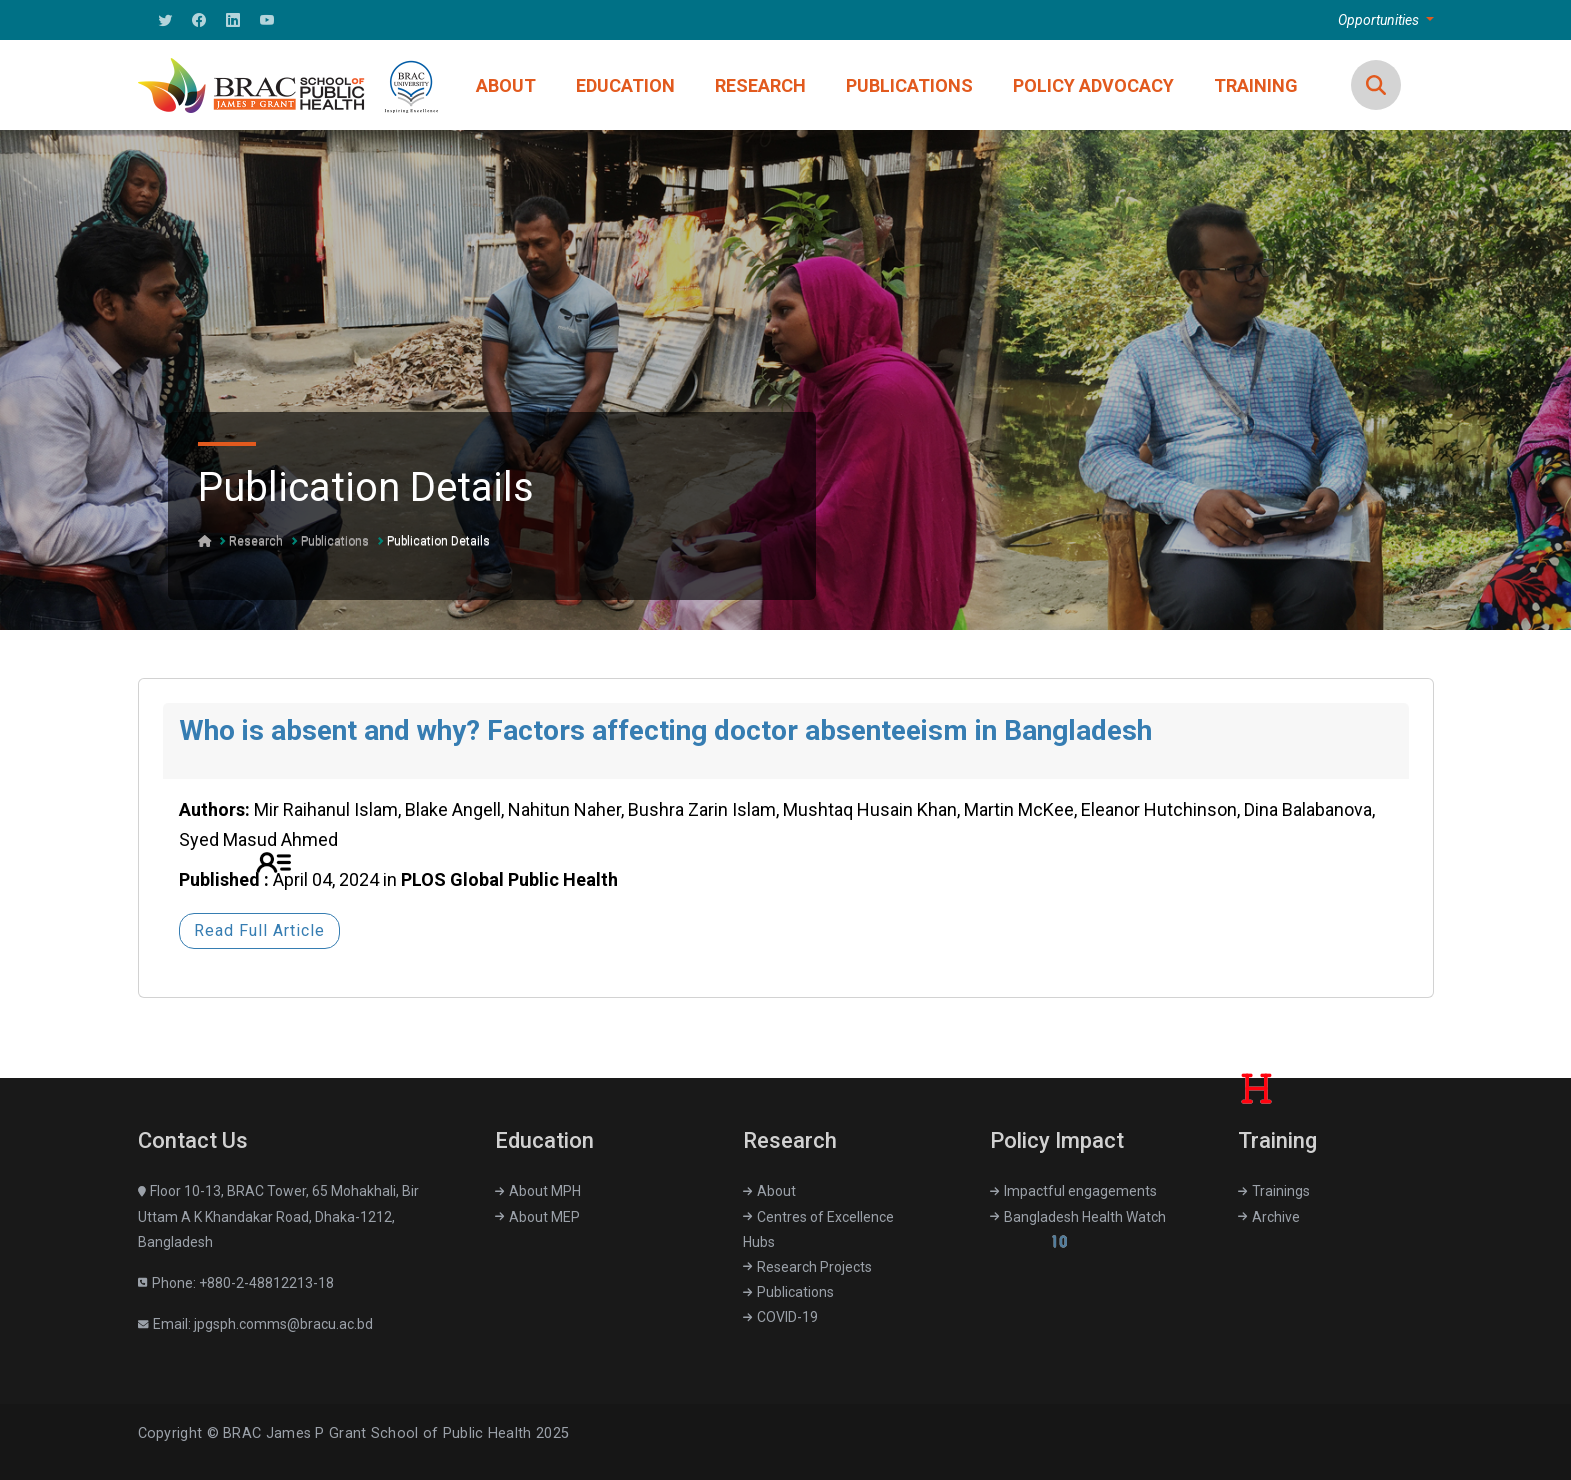 This screenshot has height=1480, width=1571. Describe the element at coordinates (1256, 1088) in the screenshot. I see `apply heading format to selected text` at that location.